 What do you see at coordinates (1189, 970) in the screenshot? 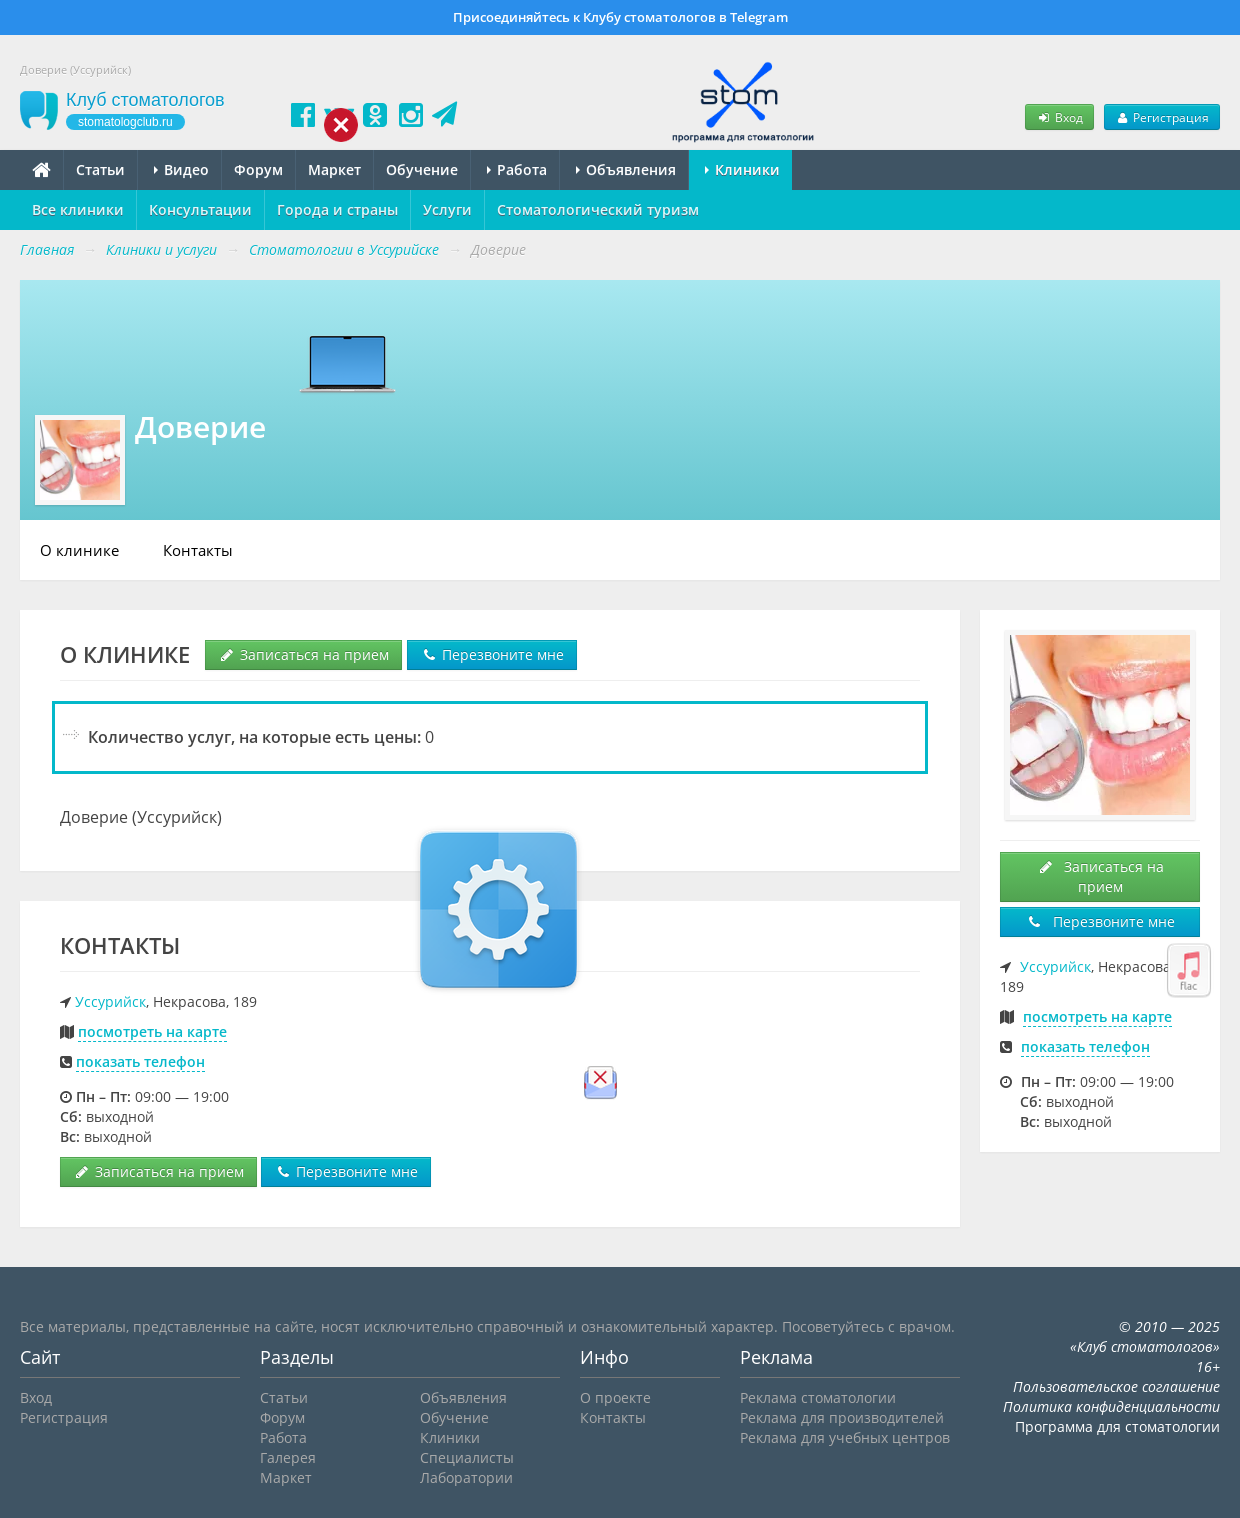
I see `a flac audio file` at bounding box center [1189, 970].